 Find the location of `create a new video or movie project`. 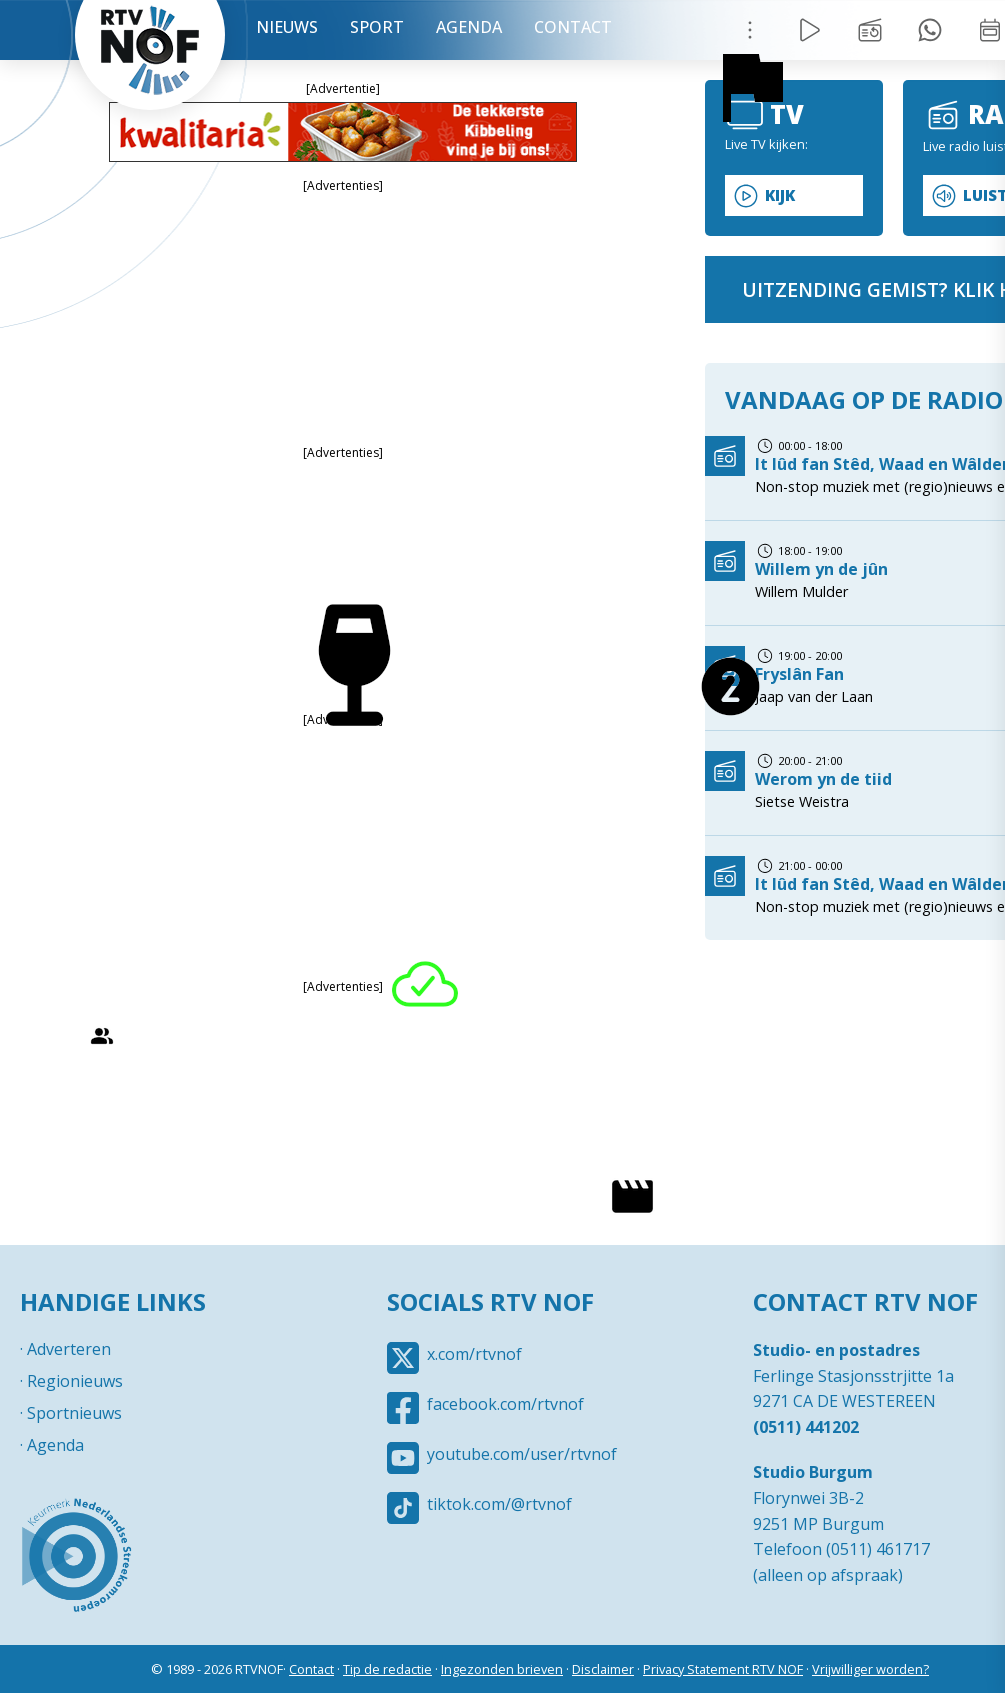

create a new video or movie project is located at coordinates (632, 1196).